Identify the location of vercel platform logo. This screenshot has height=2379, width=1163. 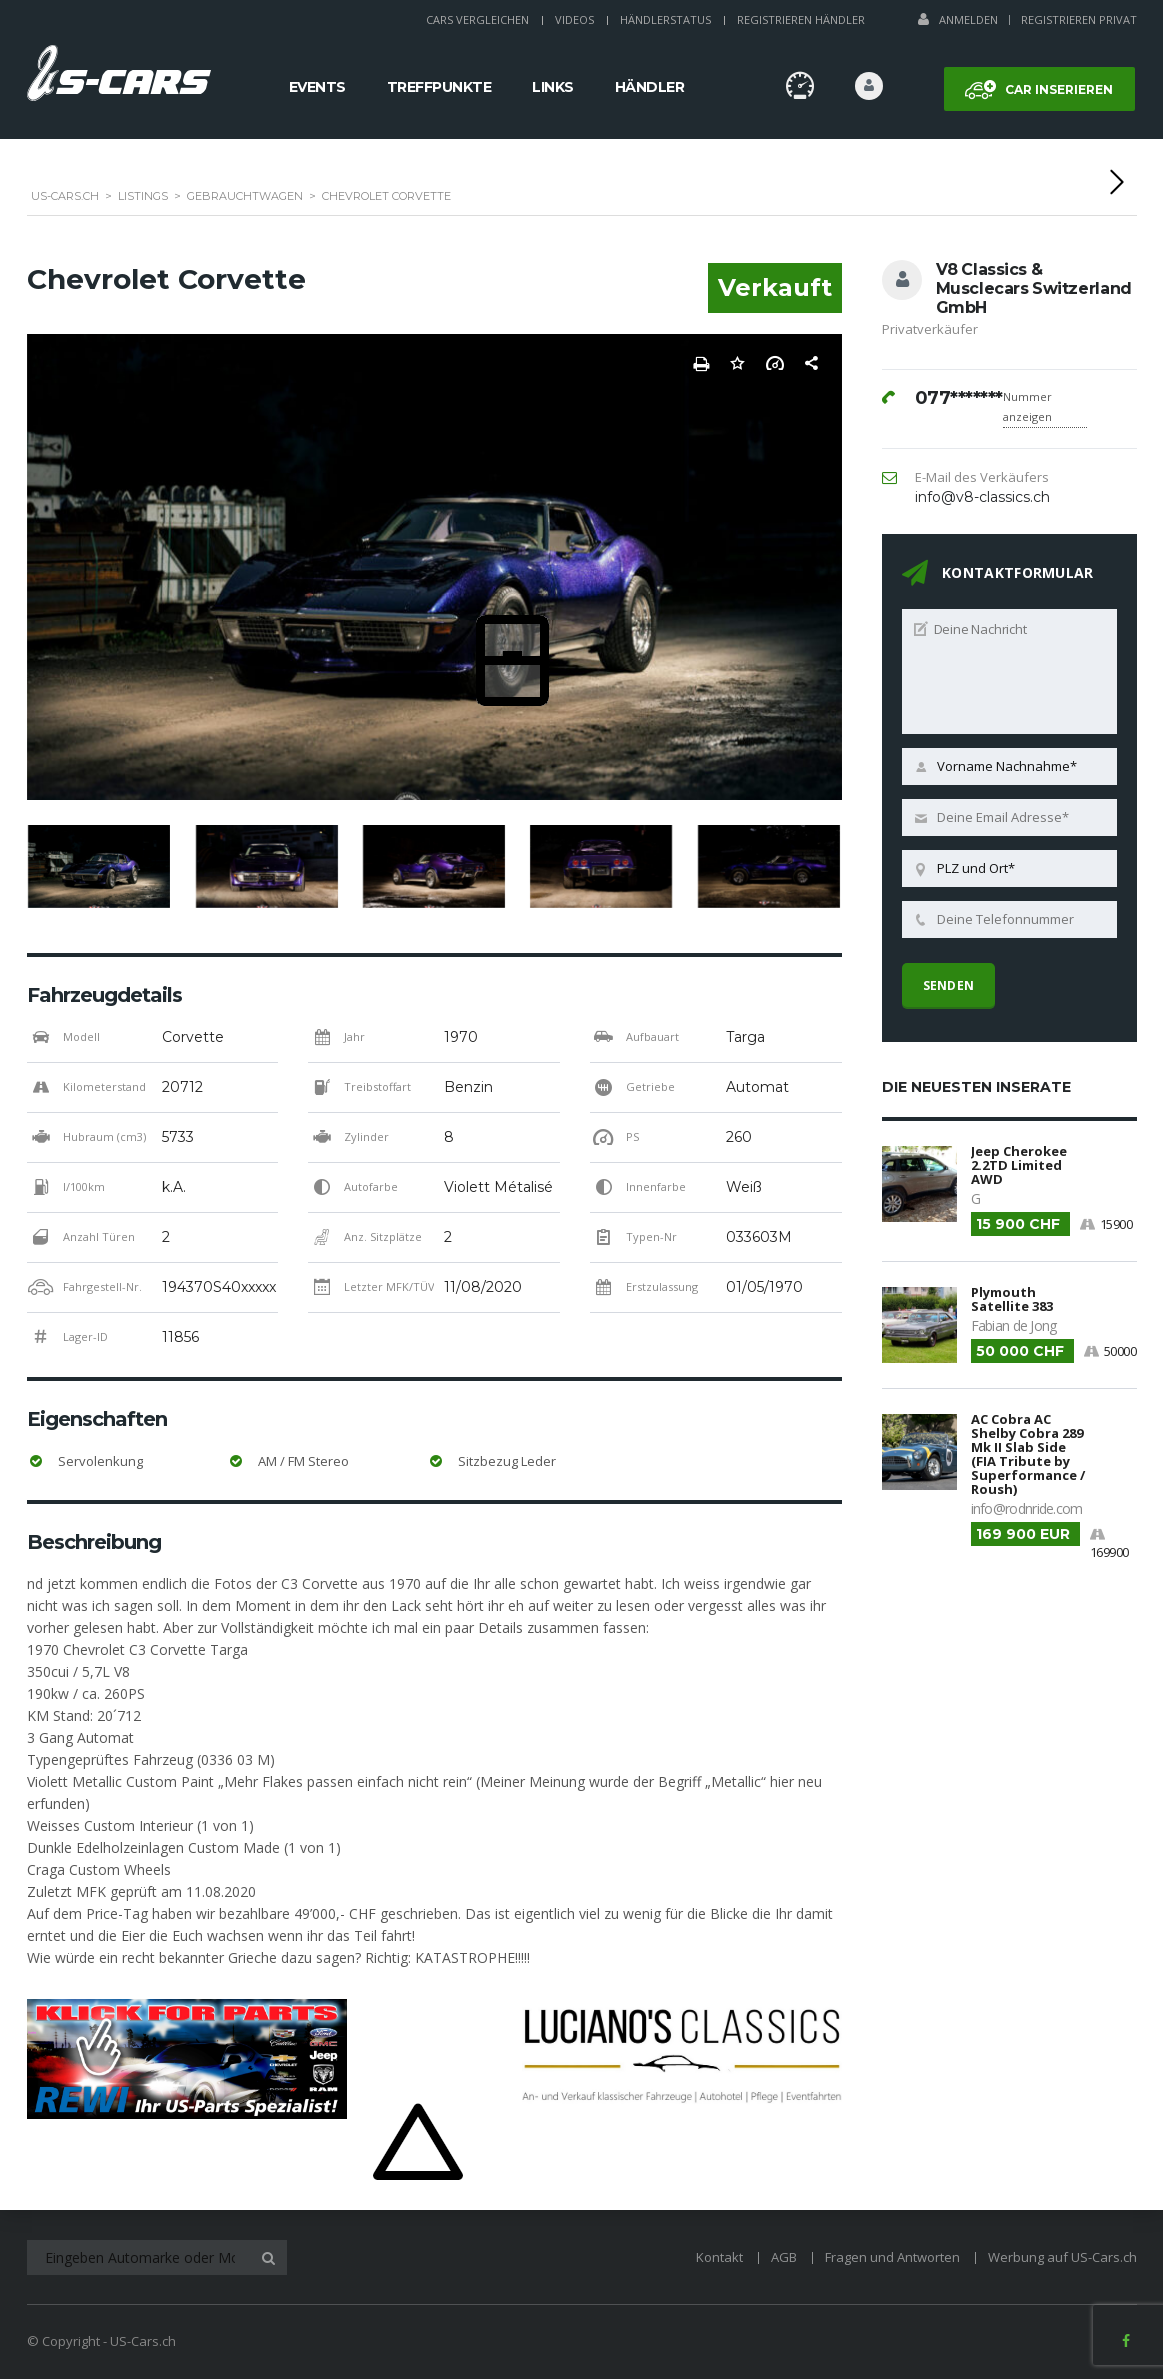
(418, 2144).